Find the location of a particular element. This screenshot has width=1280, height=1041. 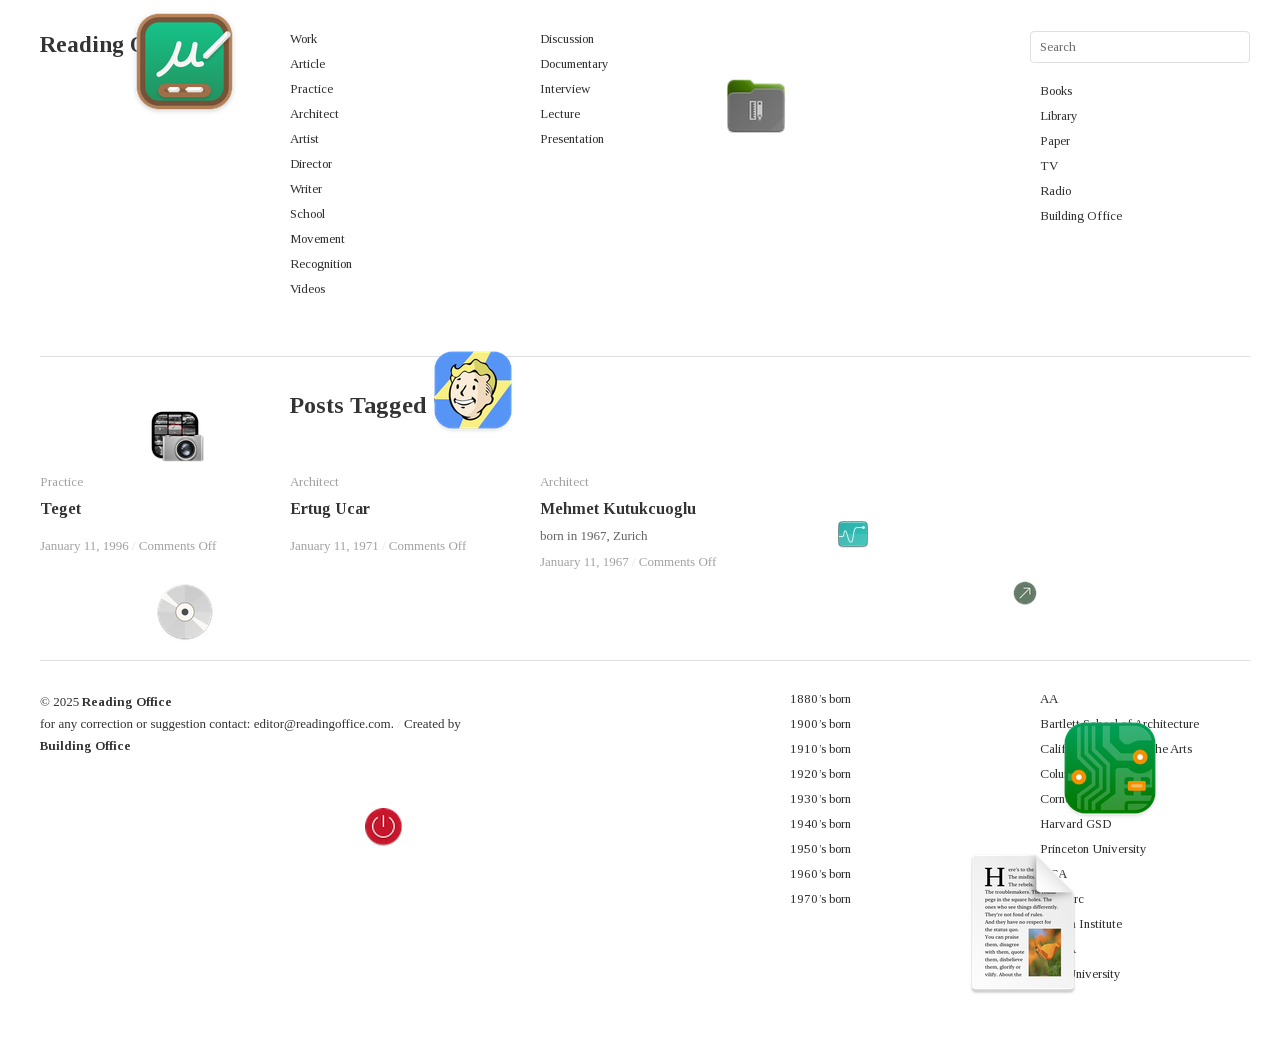

open tex-match app for handwriting or symbol recognition is located at coordinates (184, 61).